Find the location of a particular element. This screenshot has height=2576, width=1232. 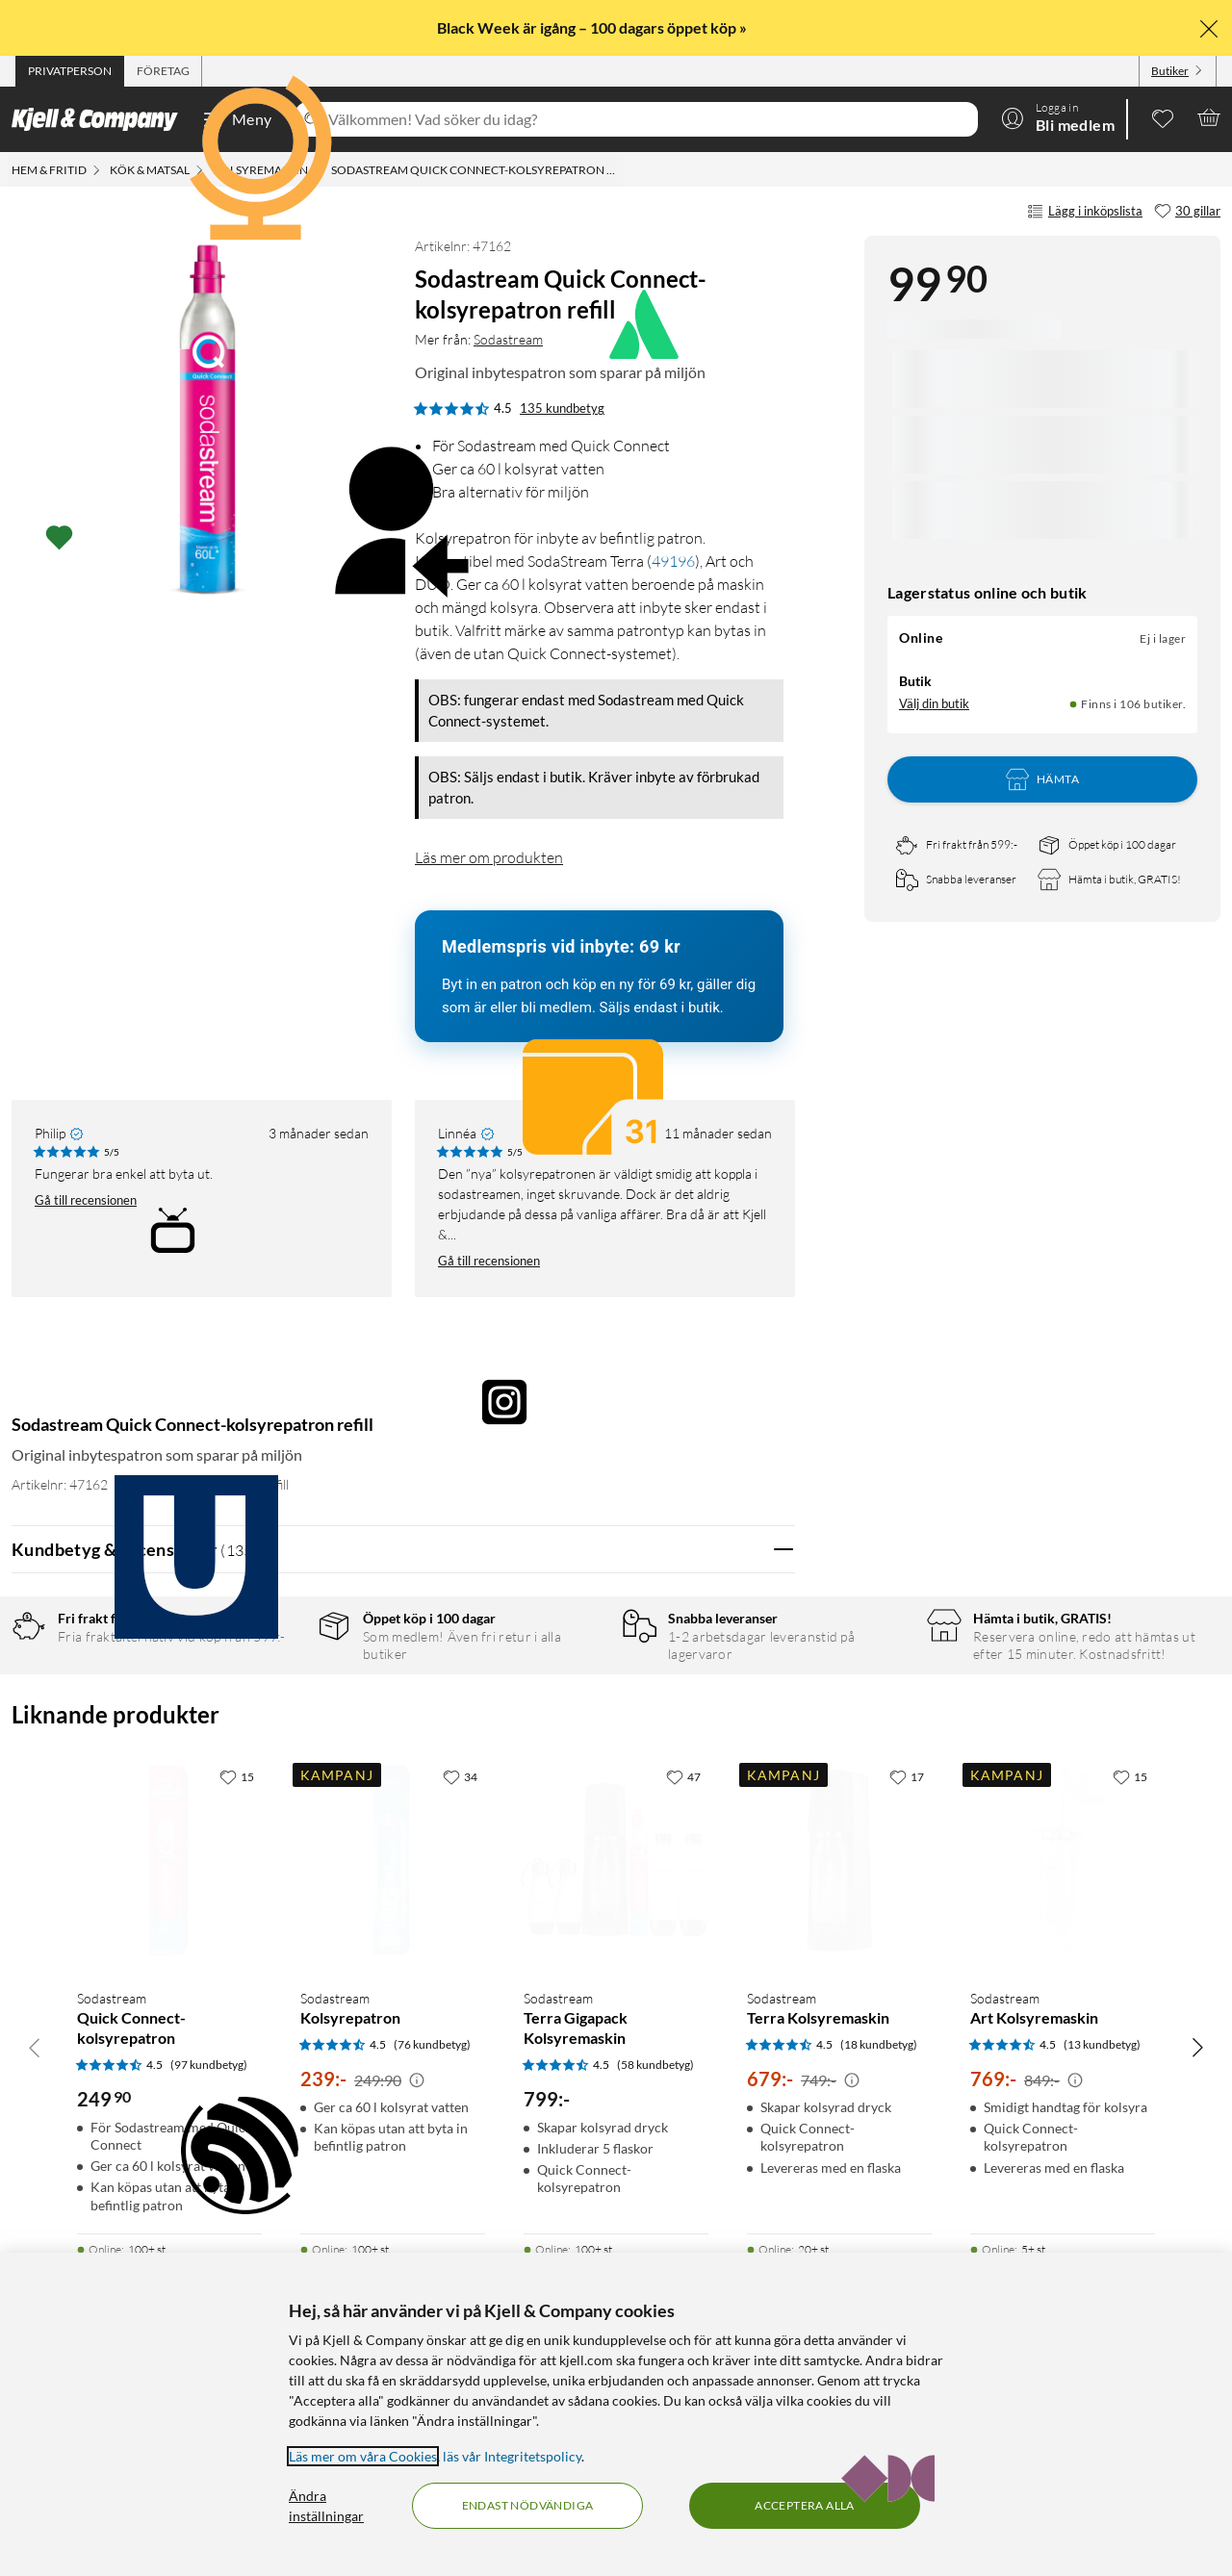

add to favorites is located at coordinates (59, 537).